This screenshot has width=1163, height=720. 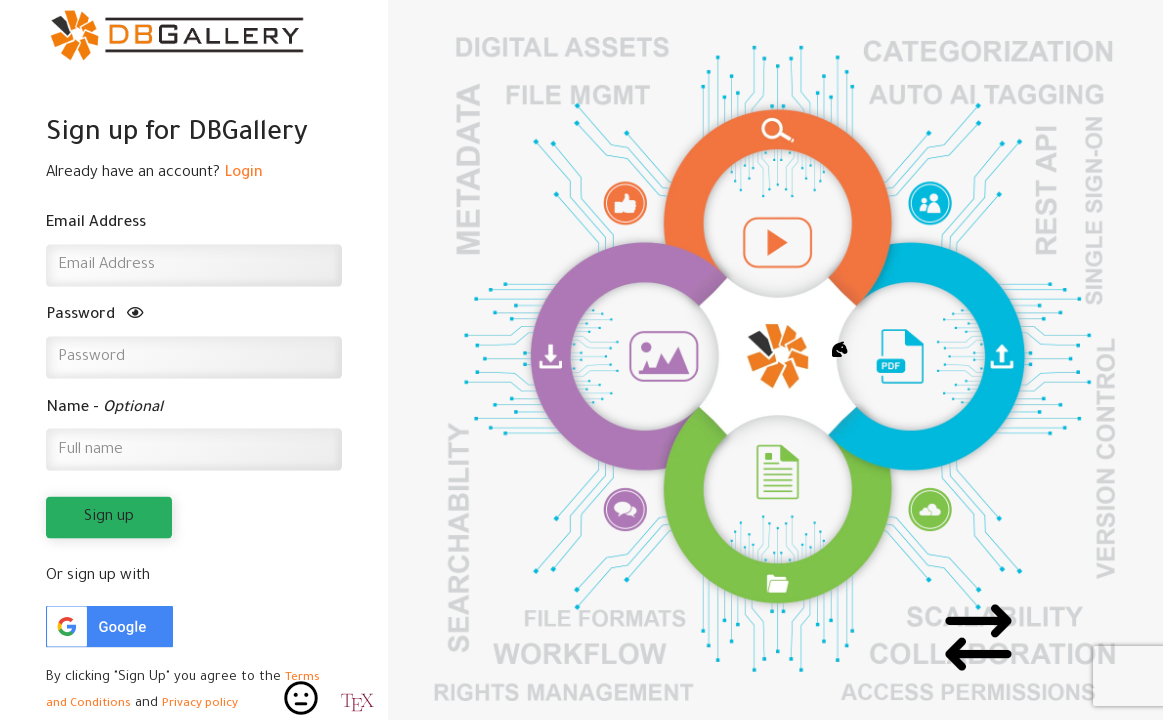 What do you see at coordinates (301, 698) in the screenshot?
I see `indicate neutral or average rating` at bounding box center [301, 698].